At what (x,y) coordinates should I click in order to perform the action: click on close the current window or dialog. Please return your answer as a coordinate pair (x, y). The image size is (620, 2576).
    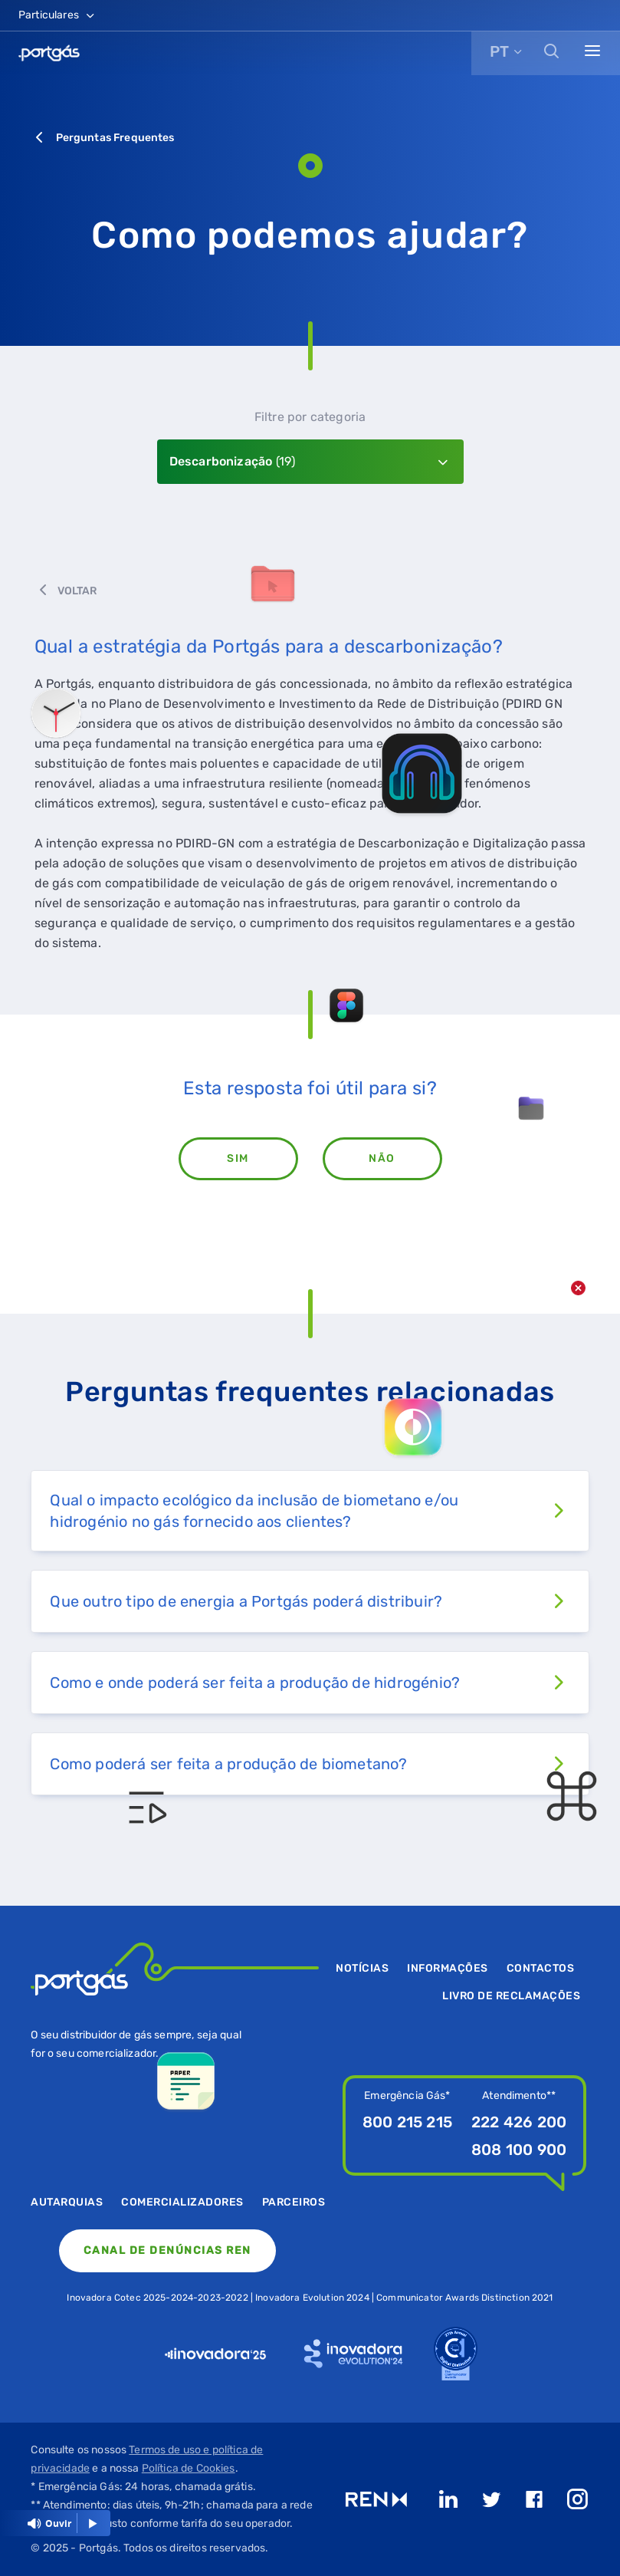
    Looking at the image, I should click on (578, 1288).